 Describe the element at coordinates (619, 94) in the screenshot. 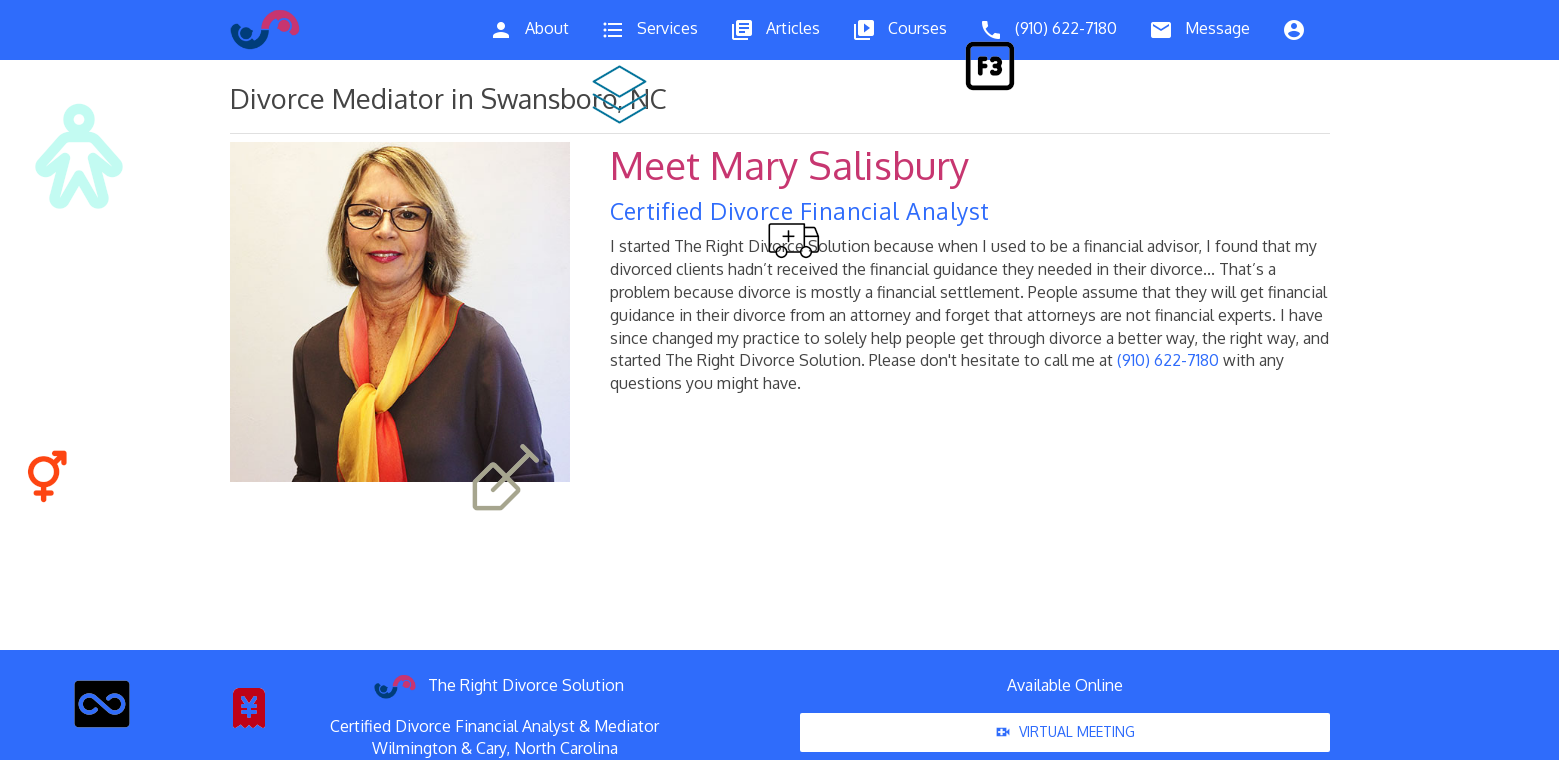

I see `view layers or stacked content` at that location.